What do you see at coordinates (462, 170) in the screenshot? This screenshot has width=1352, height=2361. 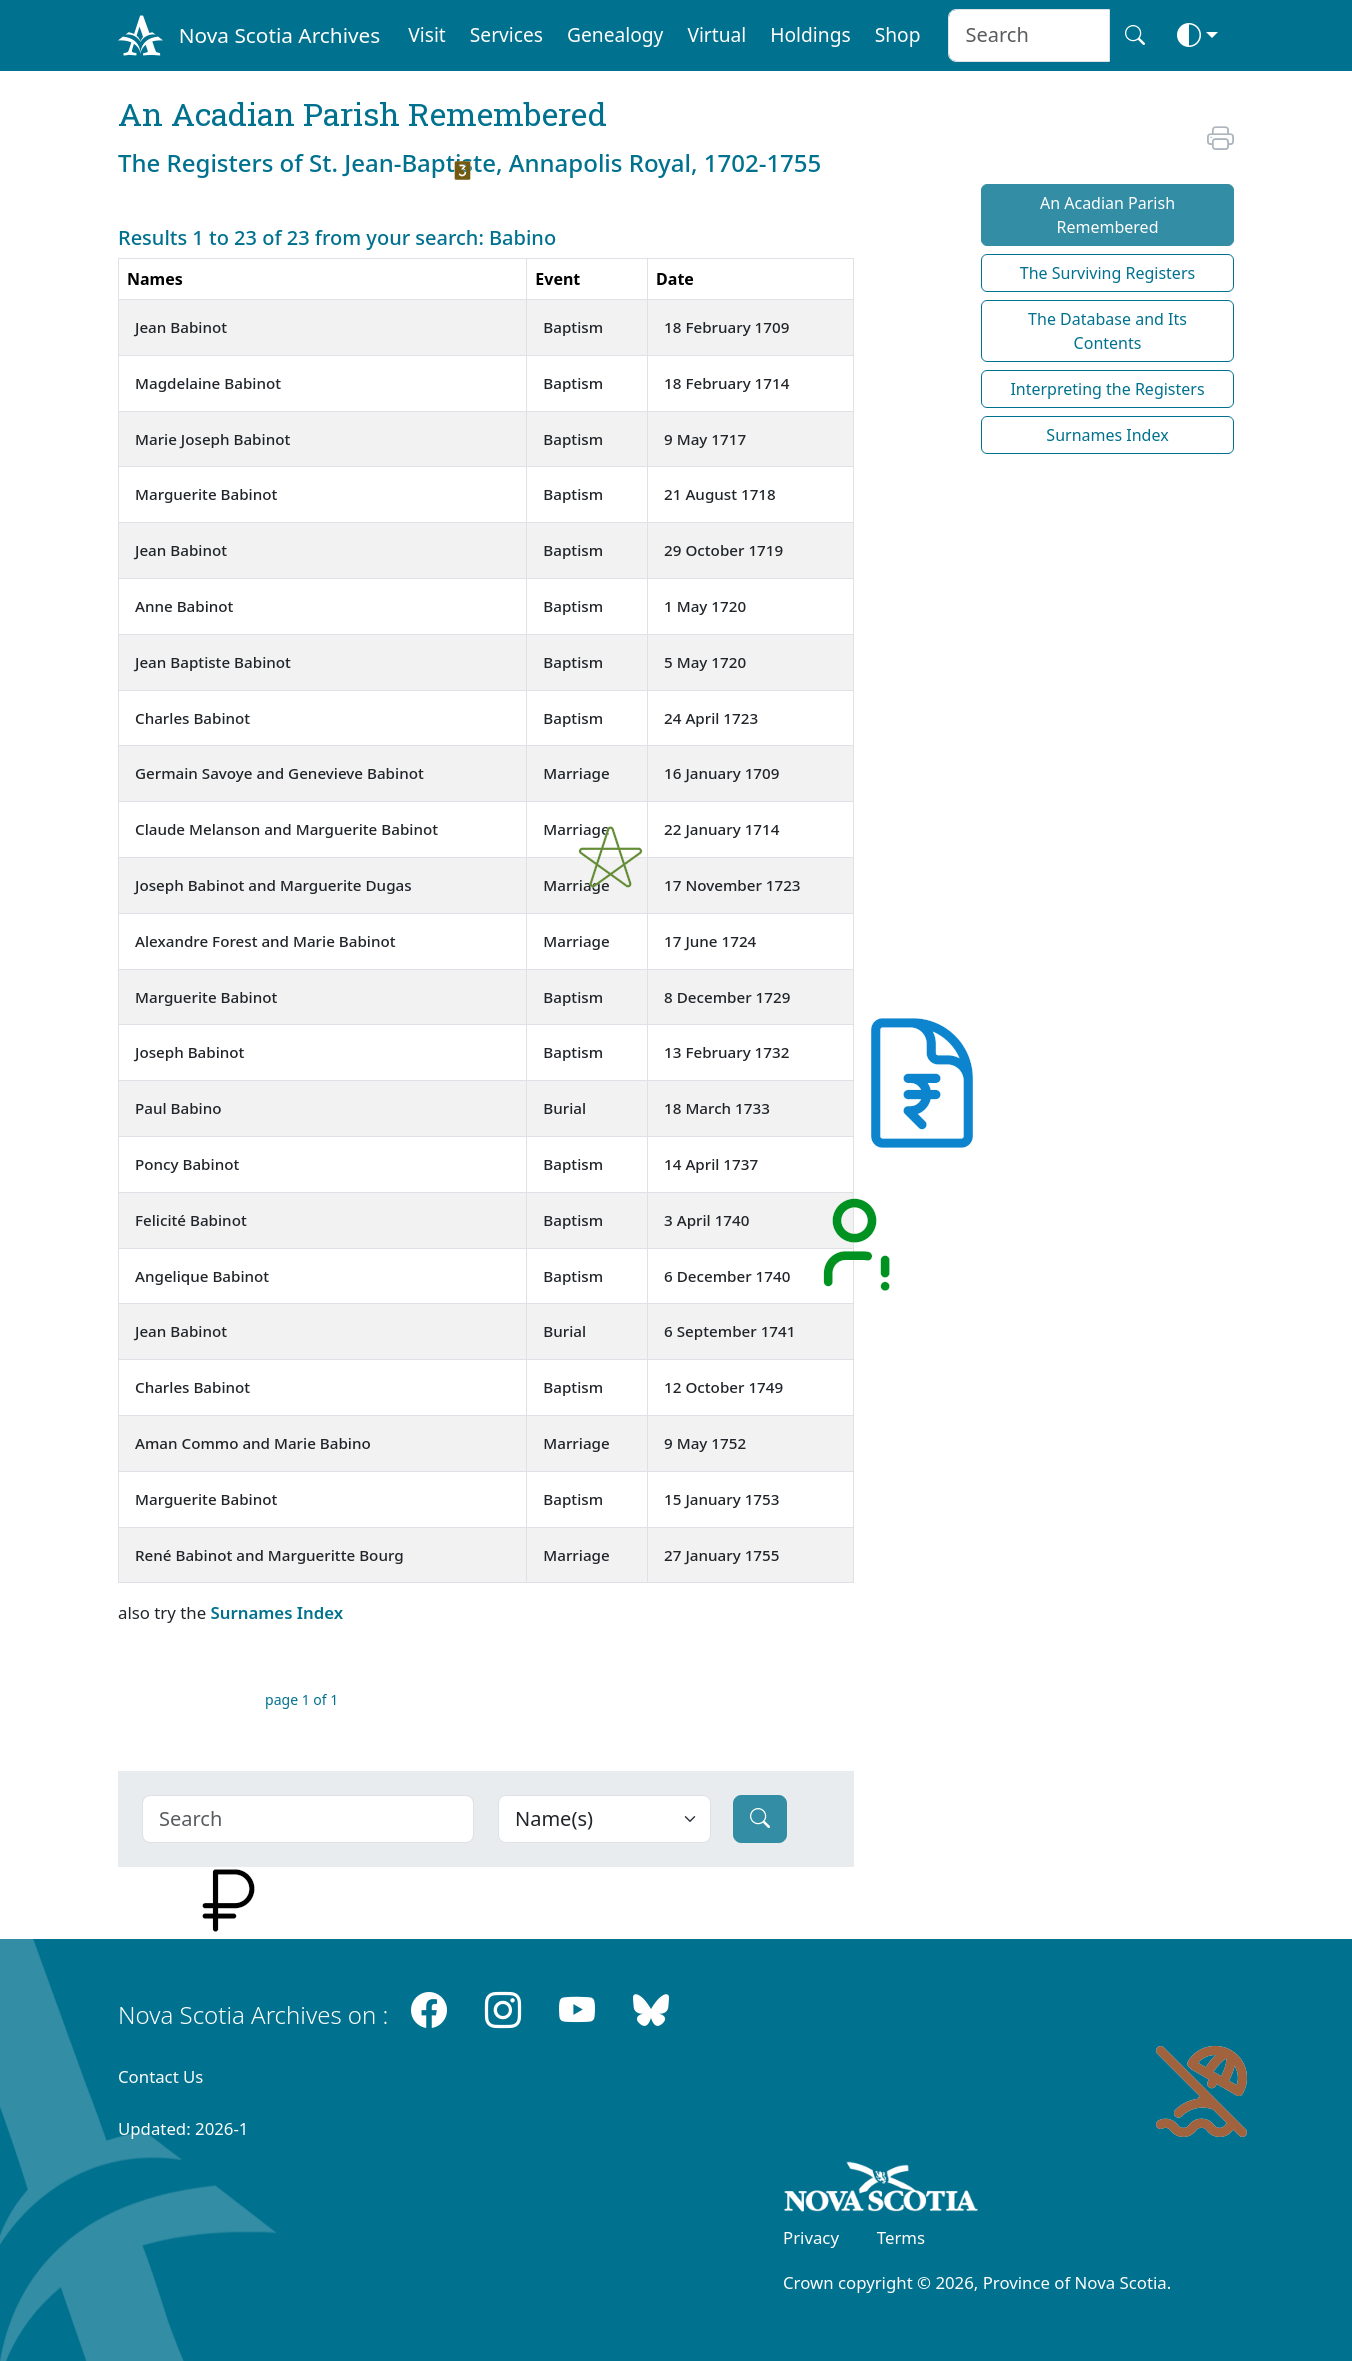 I see `indicates step three in a multi-step process` at bounding box center [462, 170].